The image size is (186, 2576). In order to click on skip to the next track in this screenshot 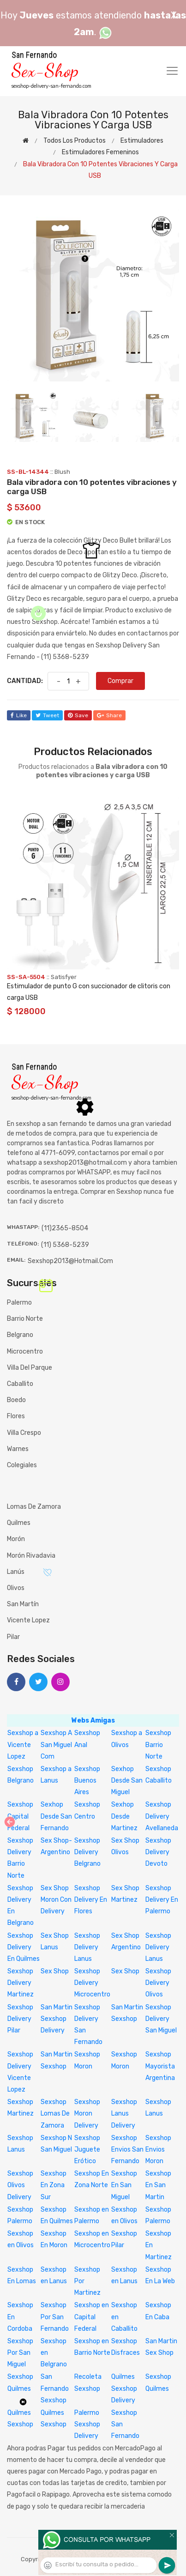, I will do `click(23, 2402)`.